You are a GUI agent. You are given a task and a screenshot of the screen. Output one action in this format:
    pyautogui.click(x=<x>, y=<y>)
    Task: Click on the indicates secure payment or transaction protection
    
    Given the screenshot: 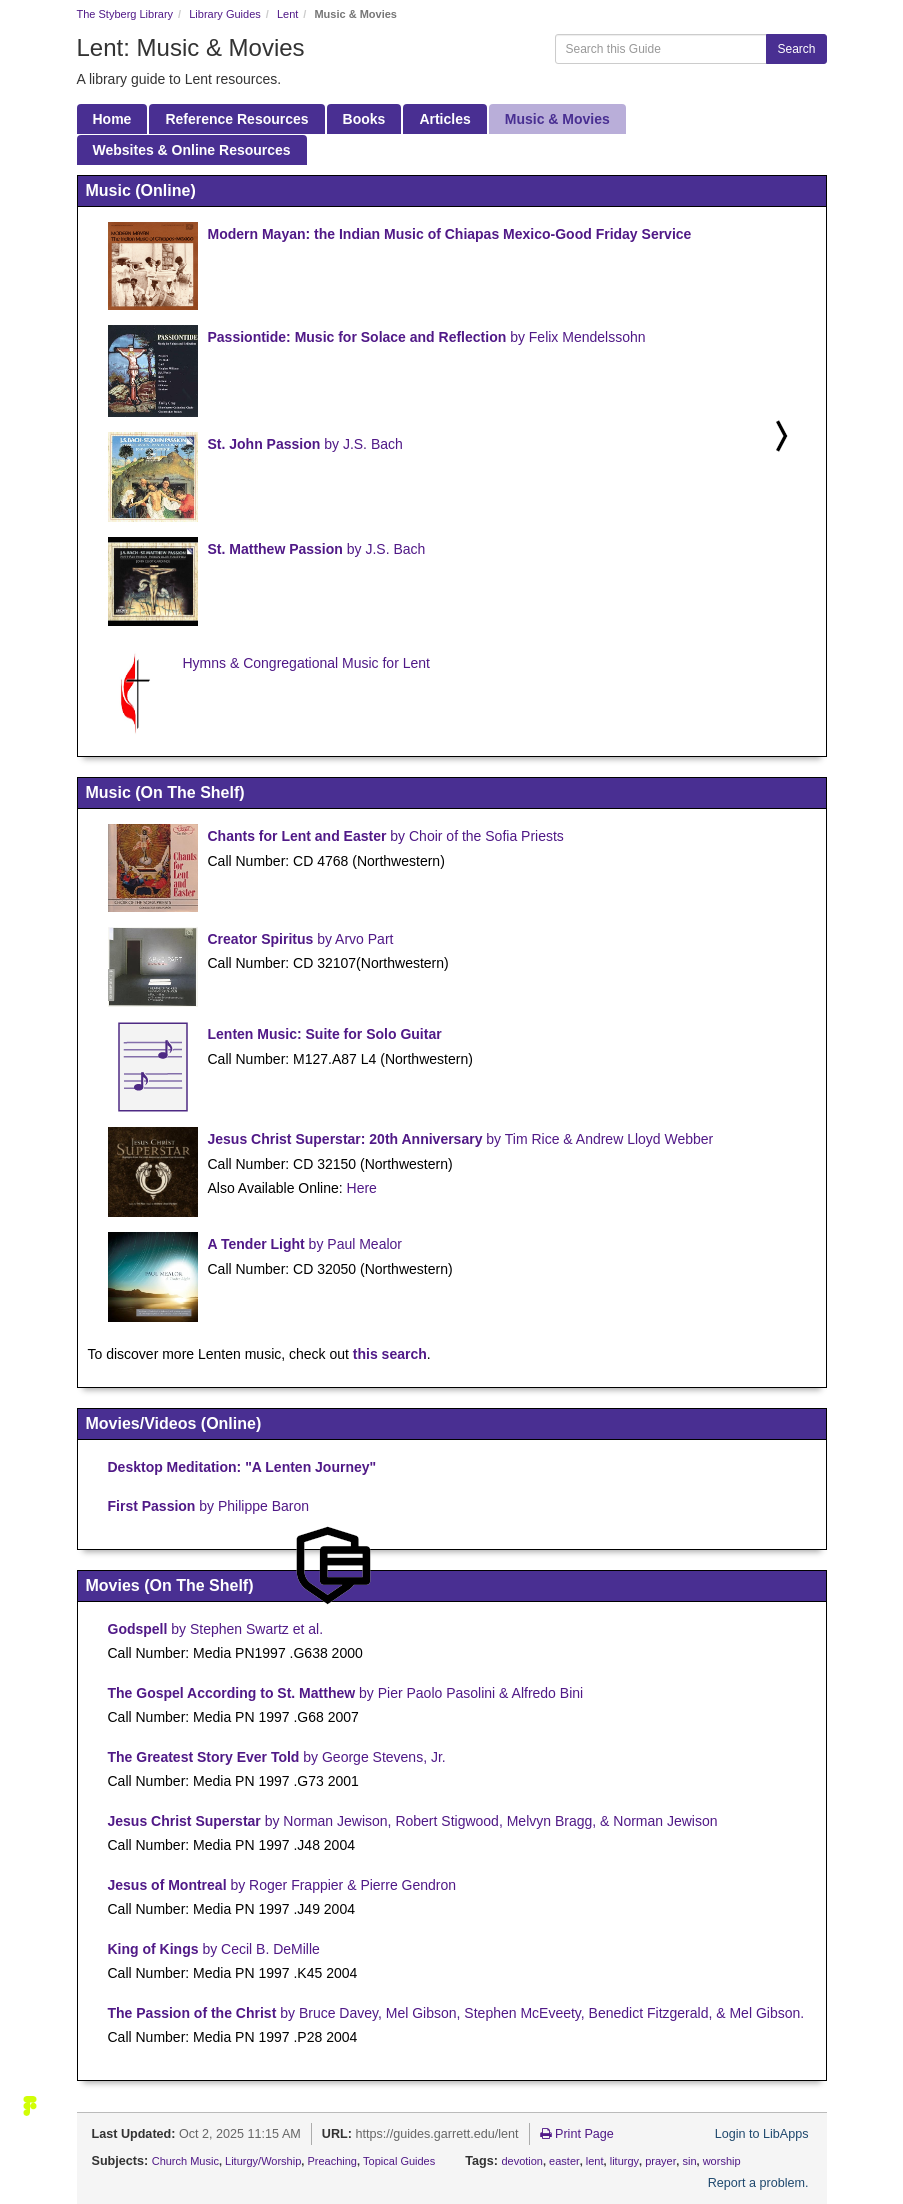 What is the action you would take?
    pyautogui.click(x=331, y=1565)
    